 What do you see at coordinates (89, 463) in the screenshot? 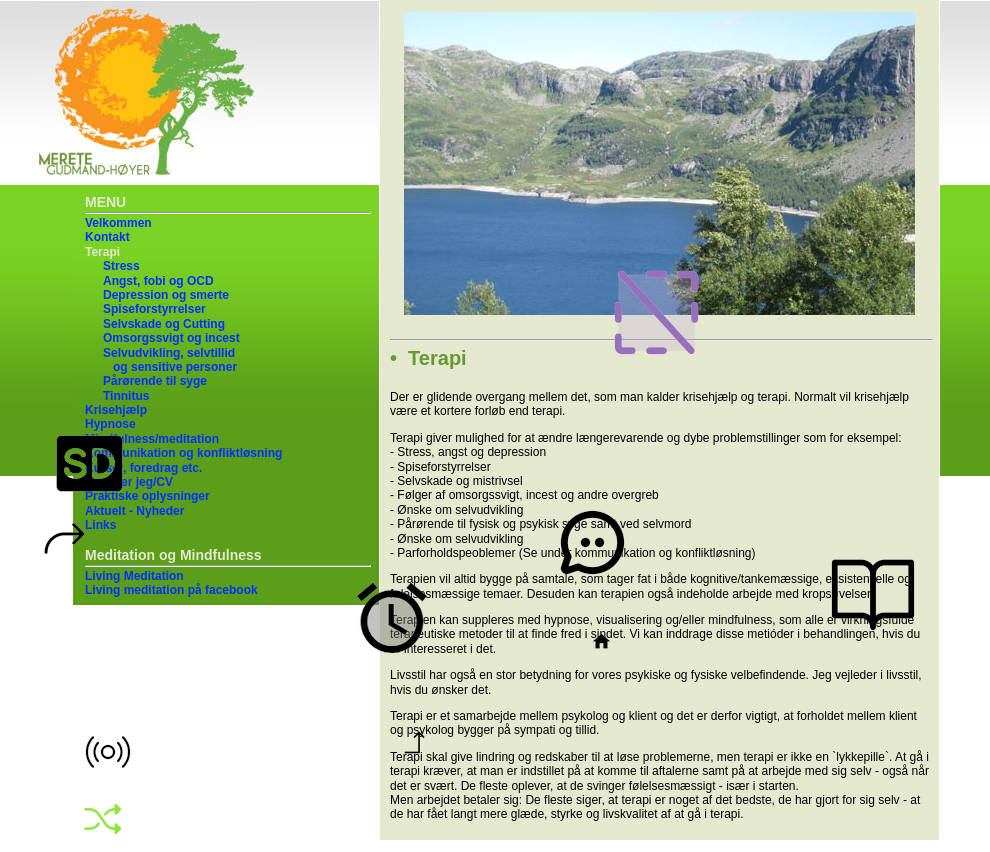
I see `indicates standard definition video quality` at bounding box center [89, 463].